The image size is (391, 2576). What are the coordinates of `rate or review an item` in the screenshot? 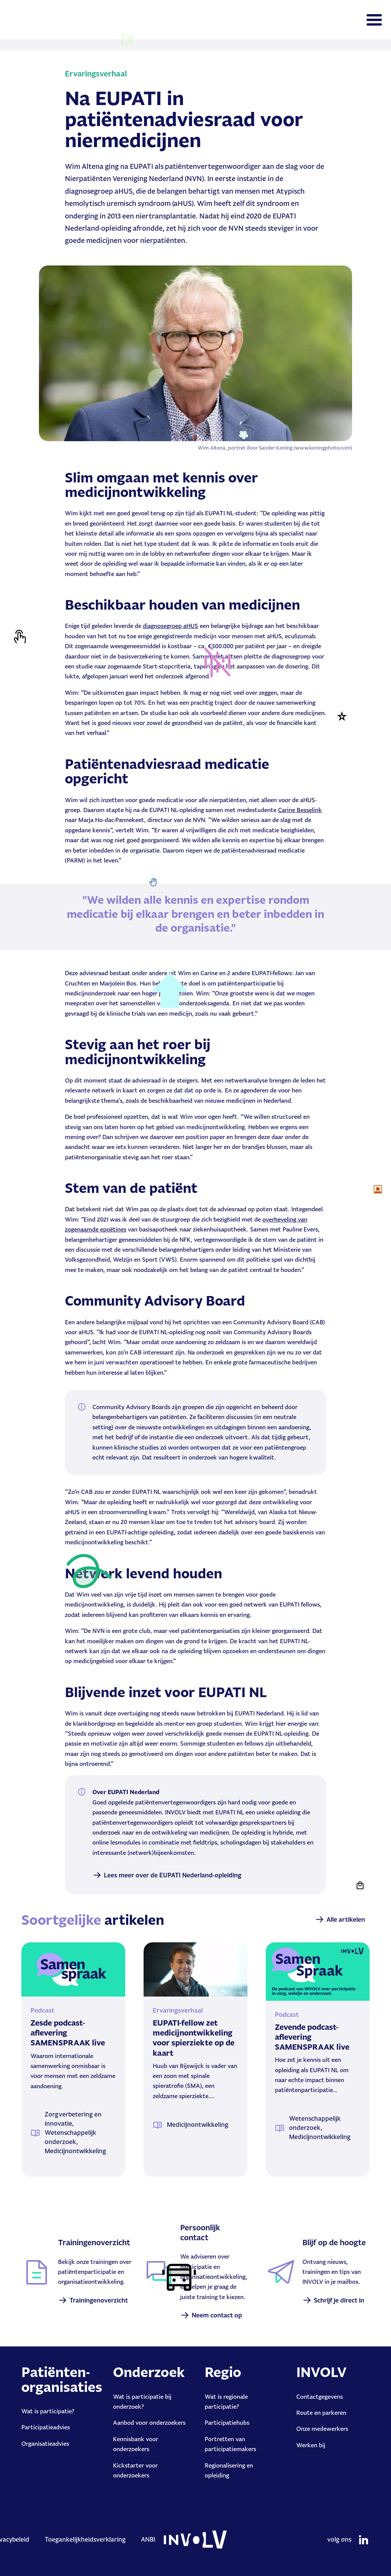 It's located at (342, 716).